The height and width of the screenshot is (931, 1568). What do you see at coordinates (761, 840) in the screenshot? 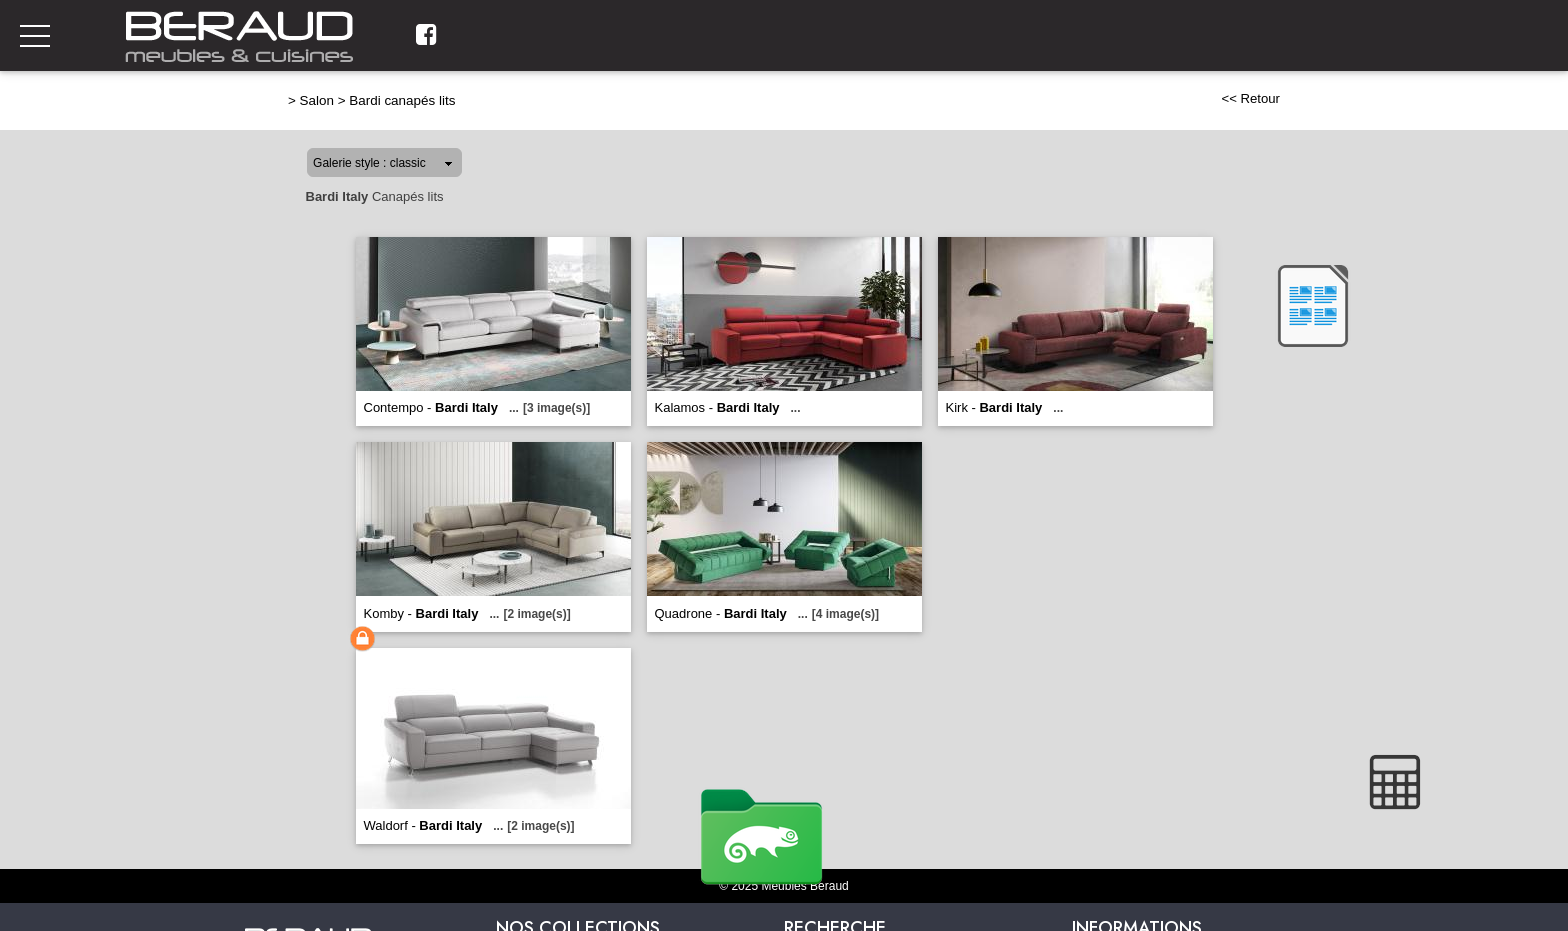
I see `open the openSUSE linux files folder` at bounding box center [761, 840].